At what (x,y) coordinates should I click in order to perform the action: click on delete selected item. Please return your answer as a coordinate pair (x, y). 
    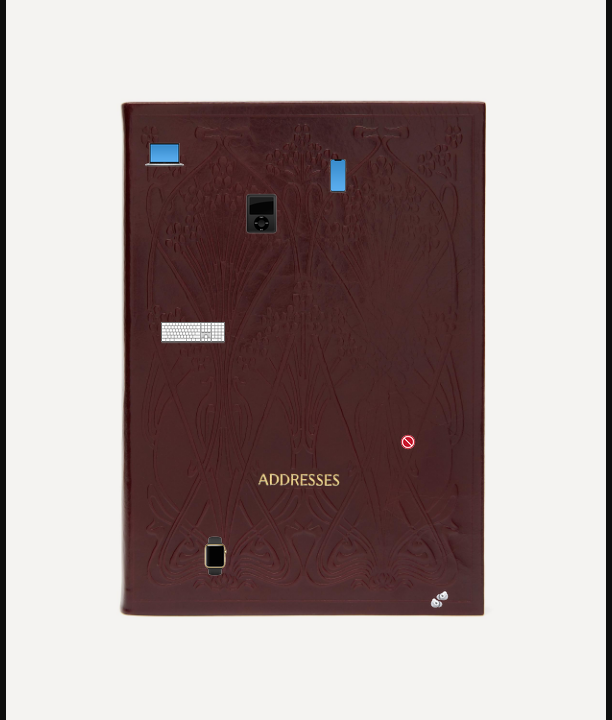
    Looking at the image, I should click on (408, 442).